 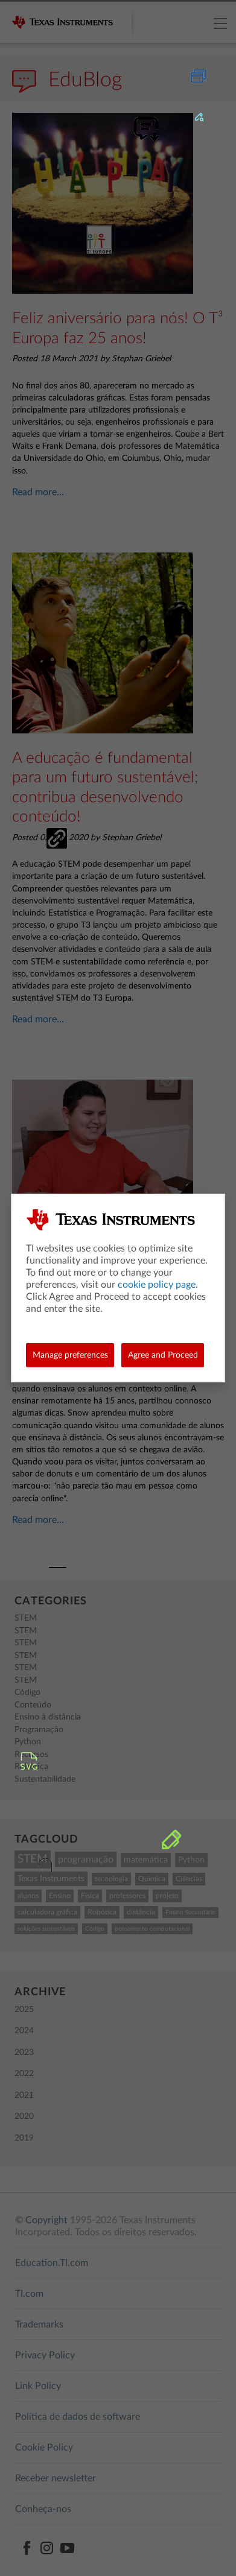 What do you see at coordinates (171, 1840) in the screenshot?
I see `edit or modify content` at bounding box center [171, 1840].